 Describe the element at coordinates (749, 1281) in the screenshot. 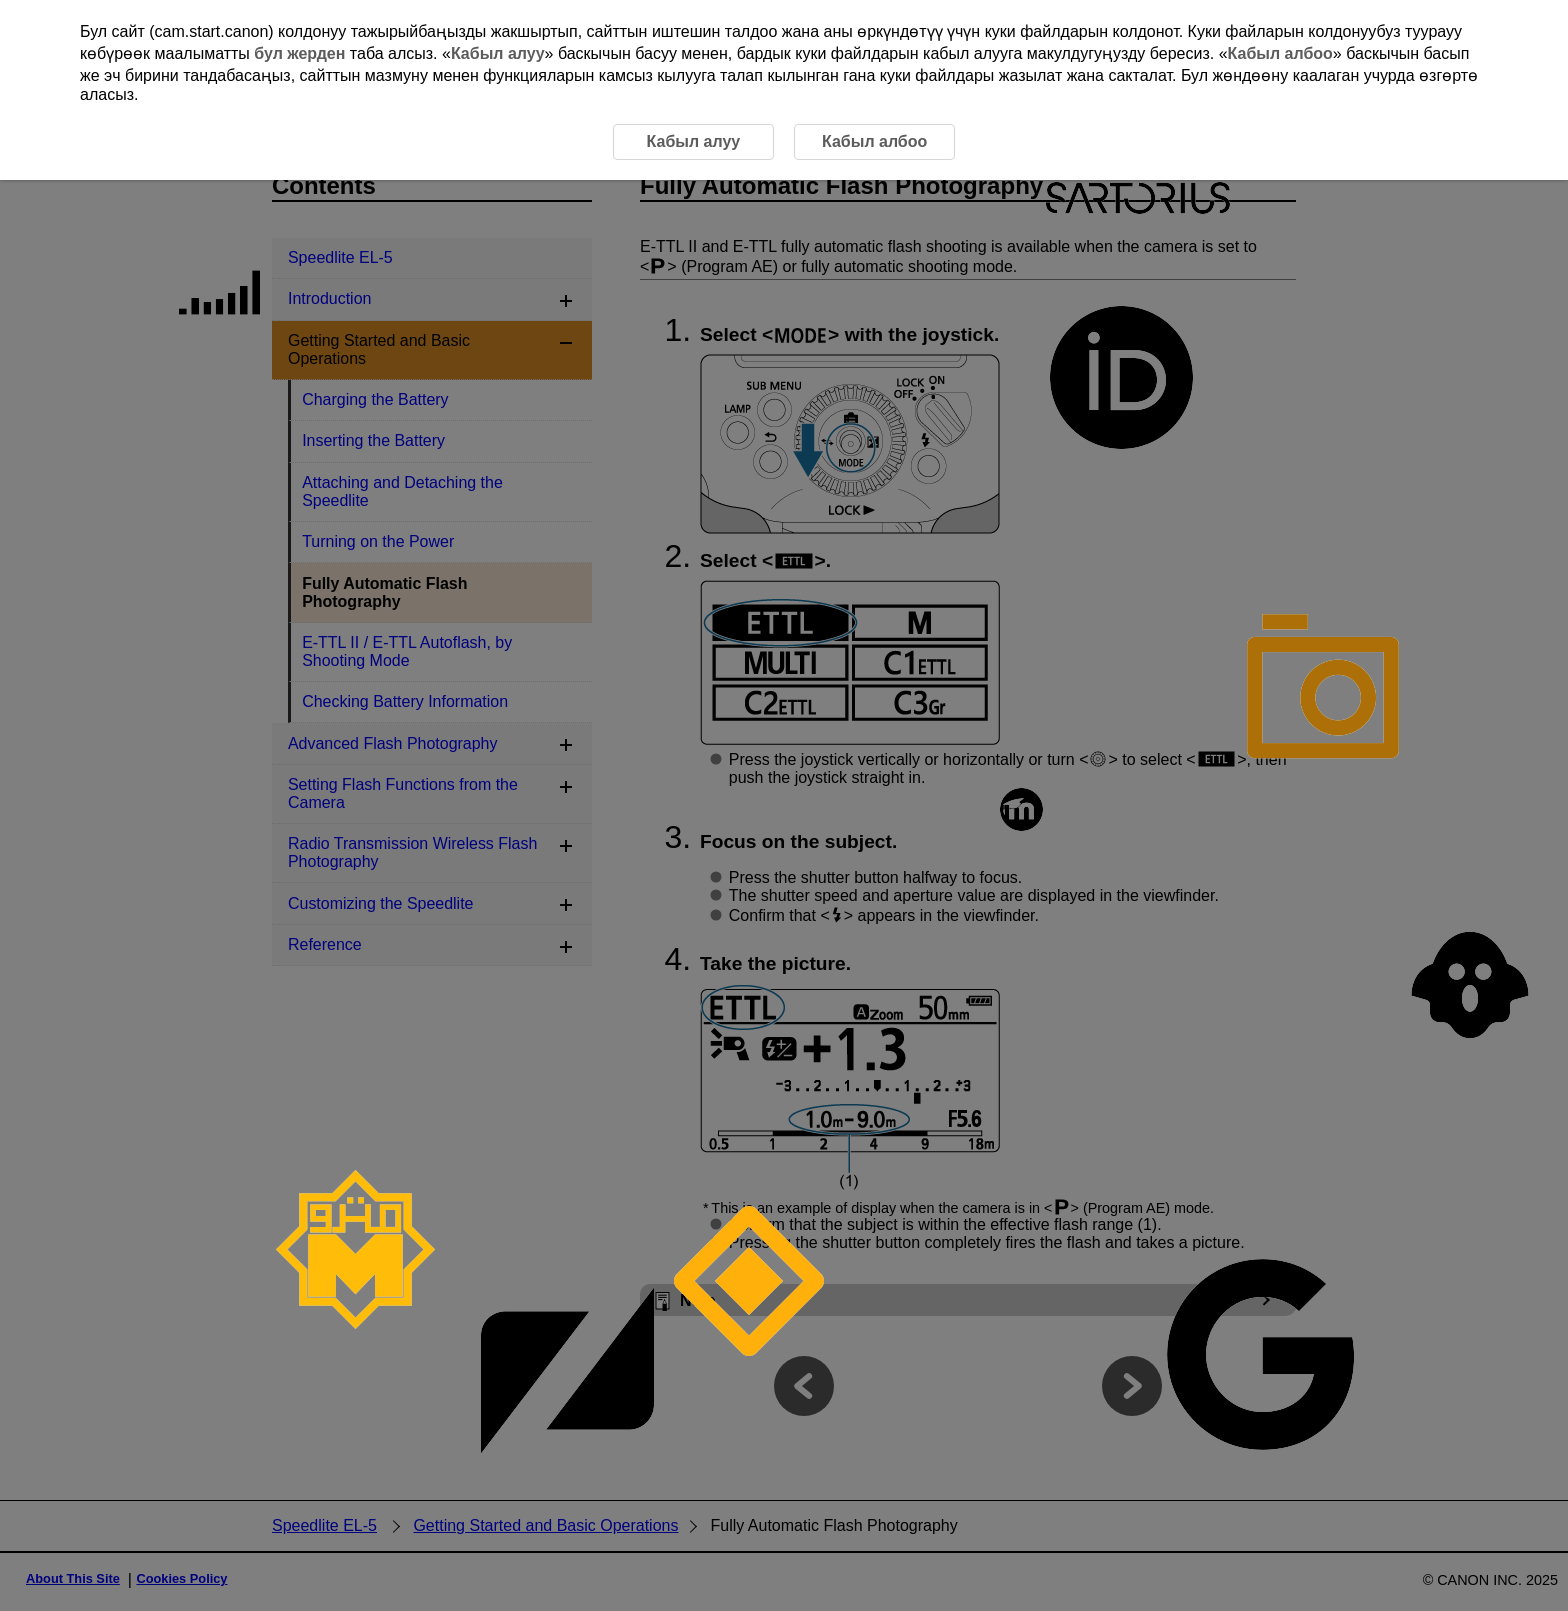

I see `google nearby sharing feature` at that location.